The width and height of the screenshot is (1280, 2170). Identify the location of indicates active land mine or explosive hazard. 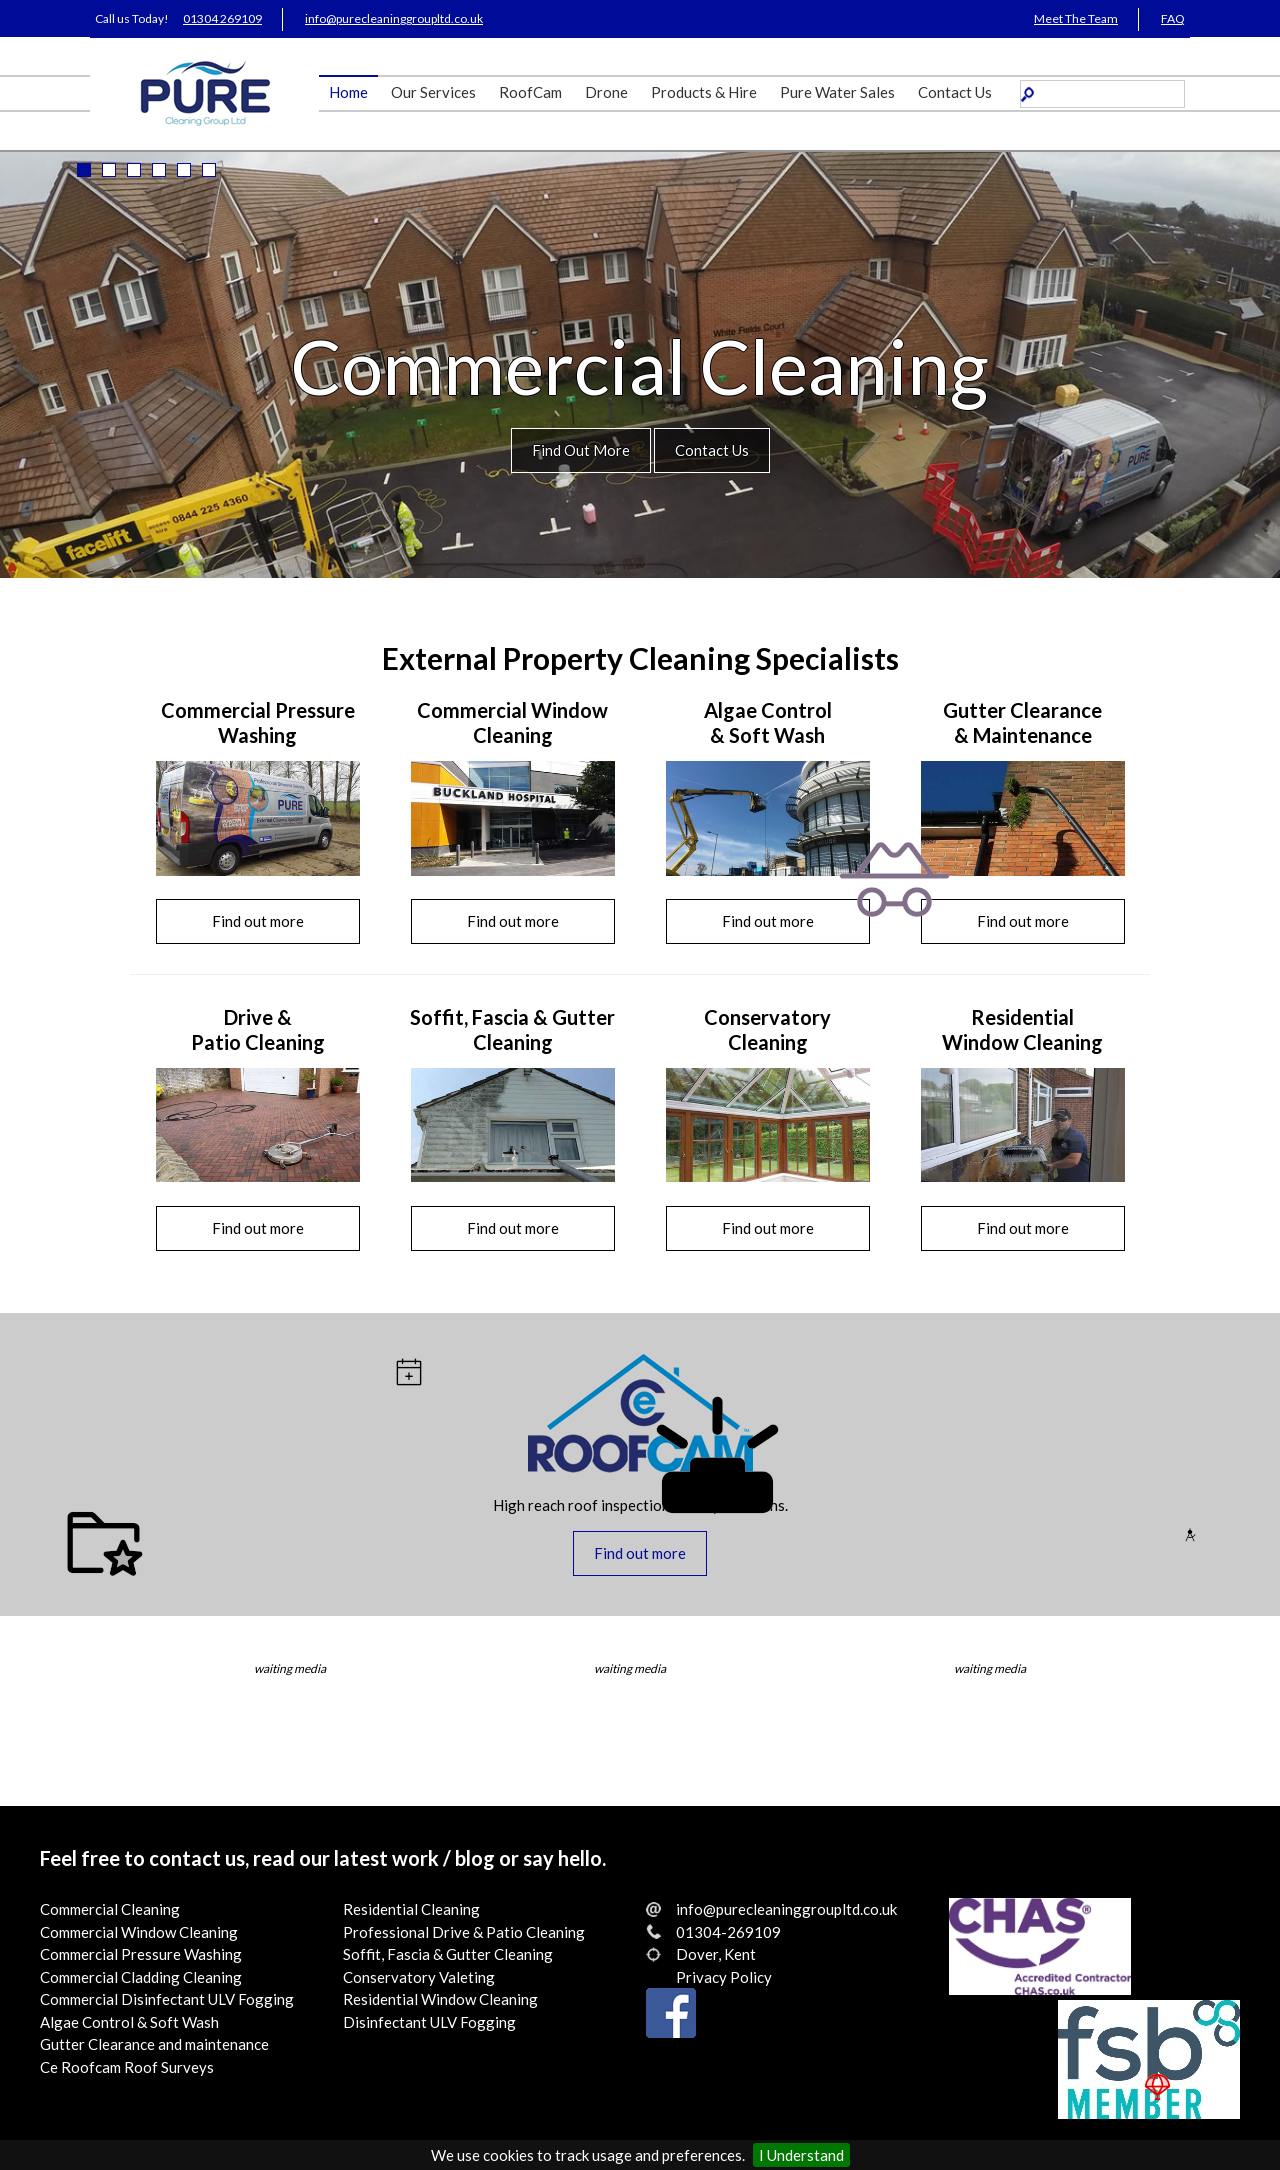
(717, 1457).